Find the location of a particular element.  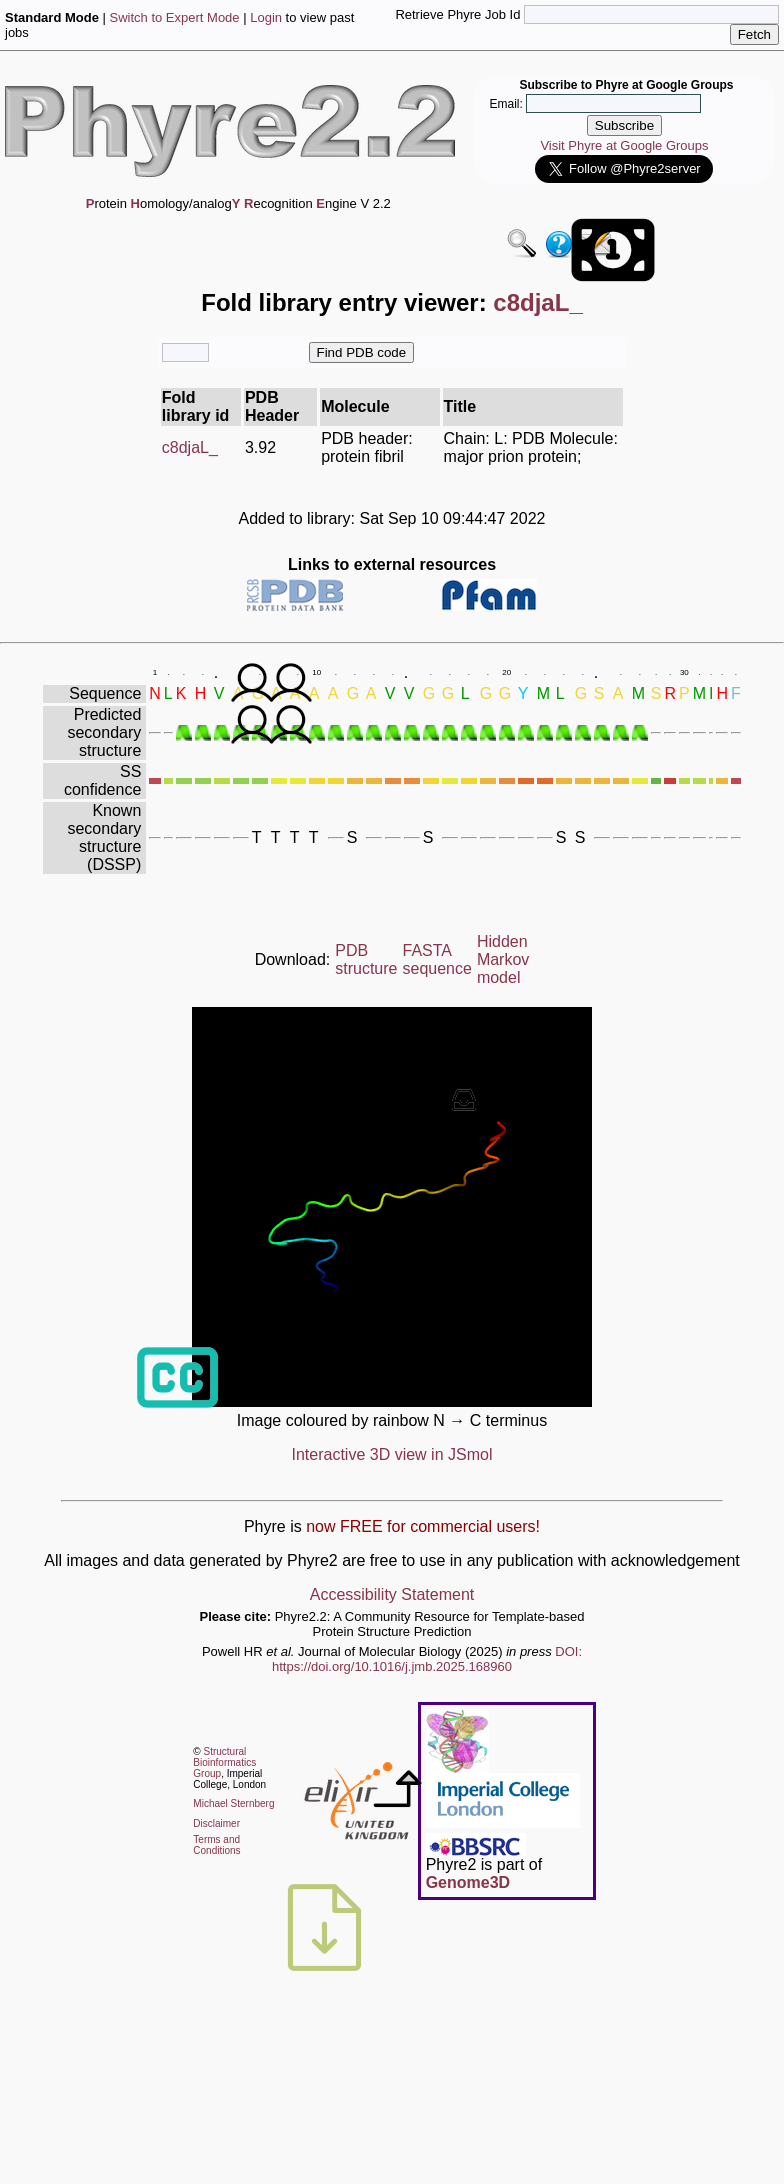

enable closed captions for video content is located at coordinates (177, 1377).